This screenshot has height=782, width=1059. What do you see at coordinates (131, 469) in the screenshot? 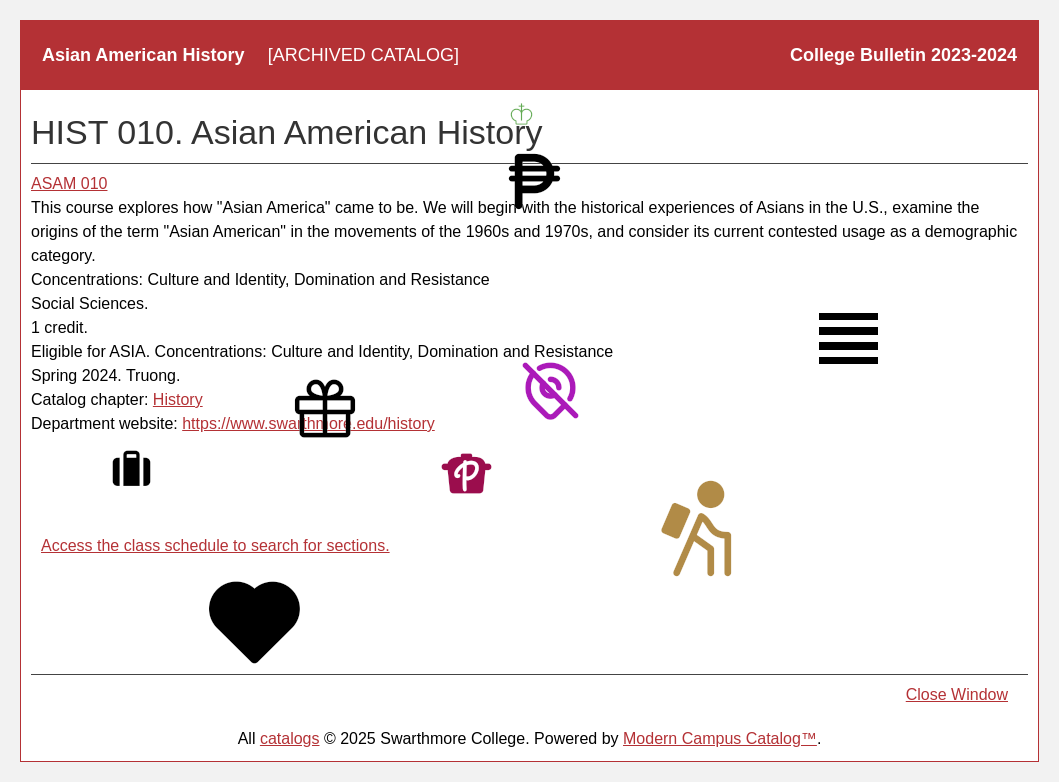
I see `access travel or trip planning features` at bounding box center [131, 469].